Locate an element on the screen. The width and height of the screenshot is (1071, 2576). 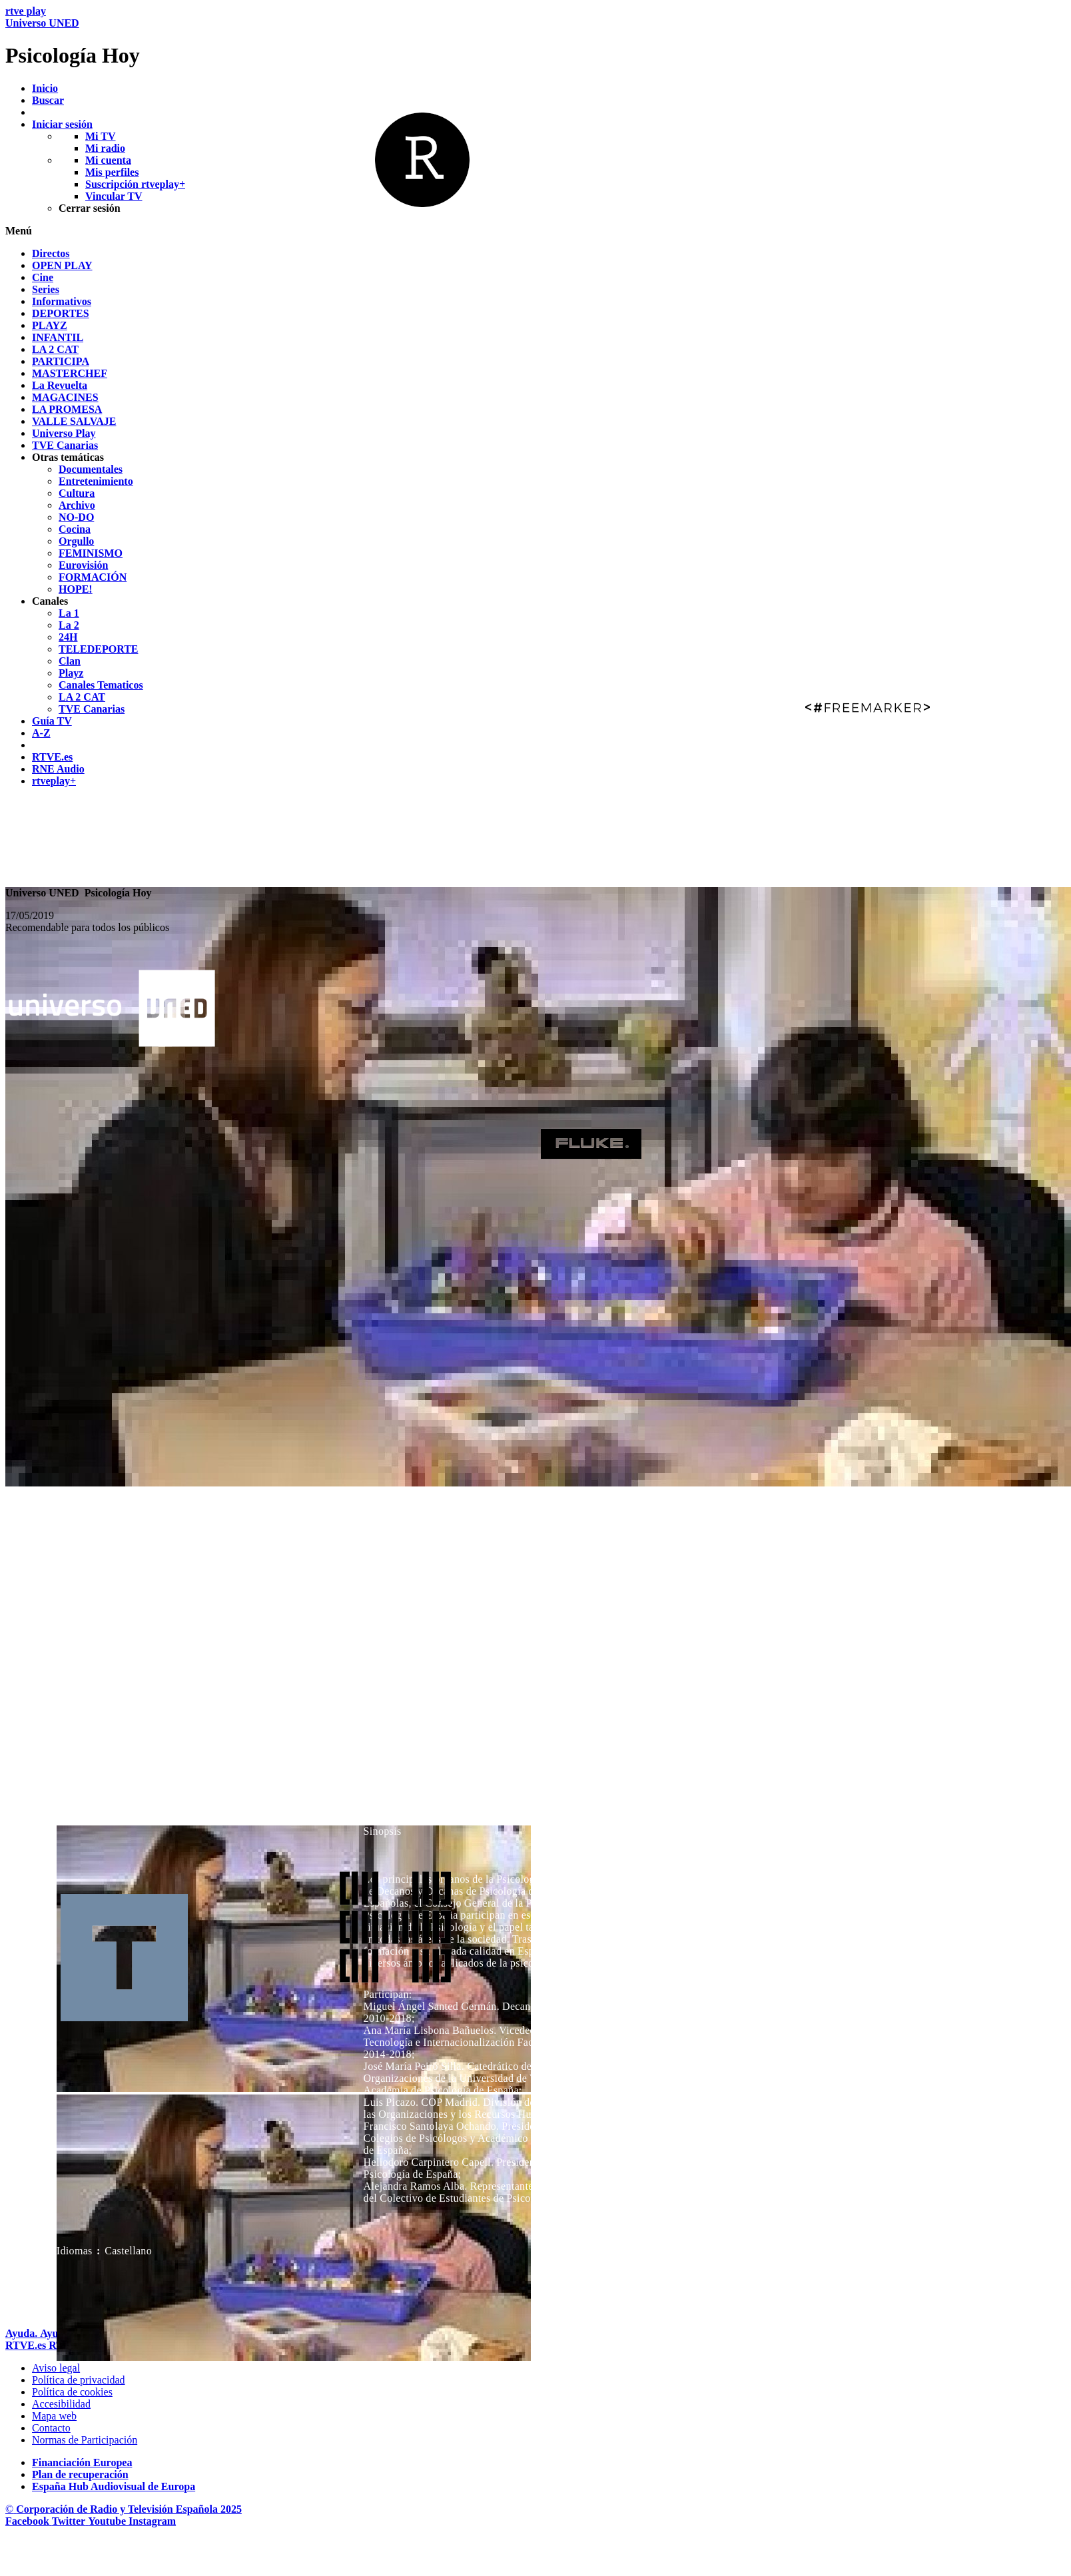
open RStudio IDE application is located at coordinates (422, 160).